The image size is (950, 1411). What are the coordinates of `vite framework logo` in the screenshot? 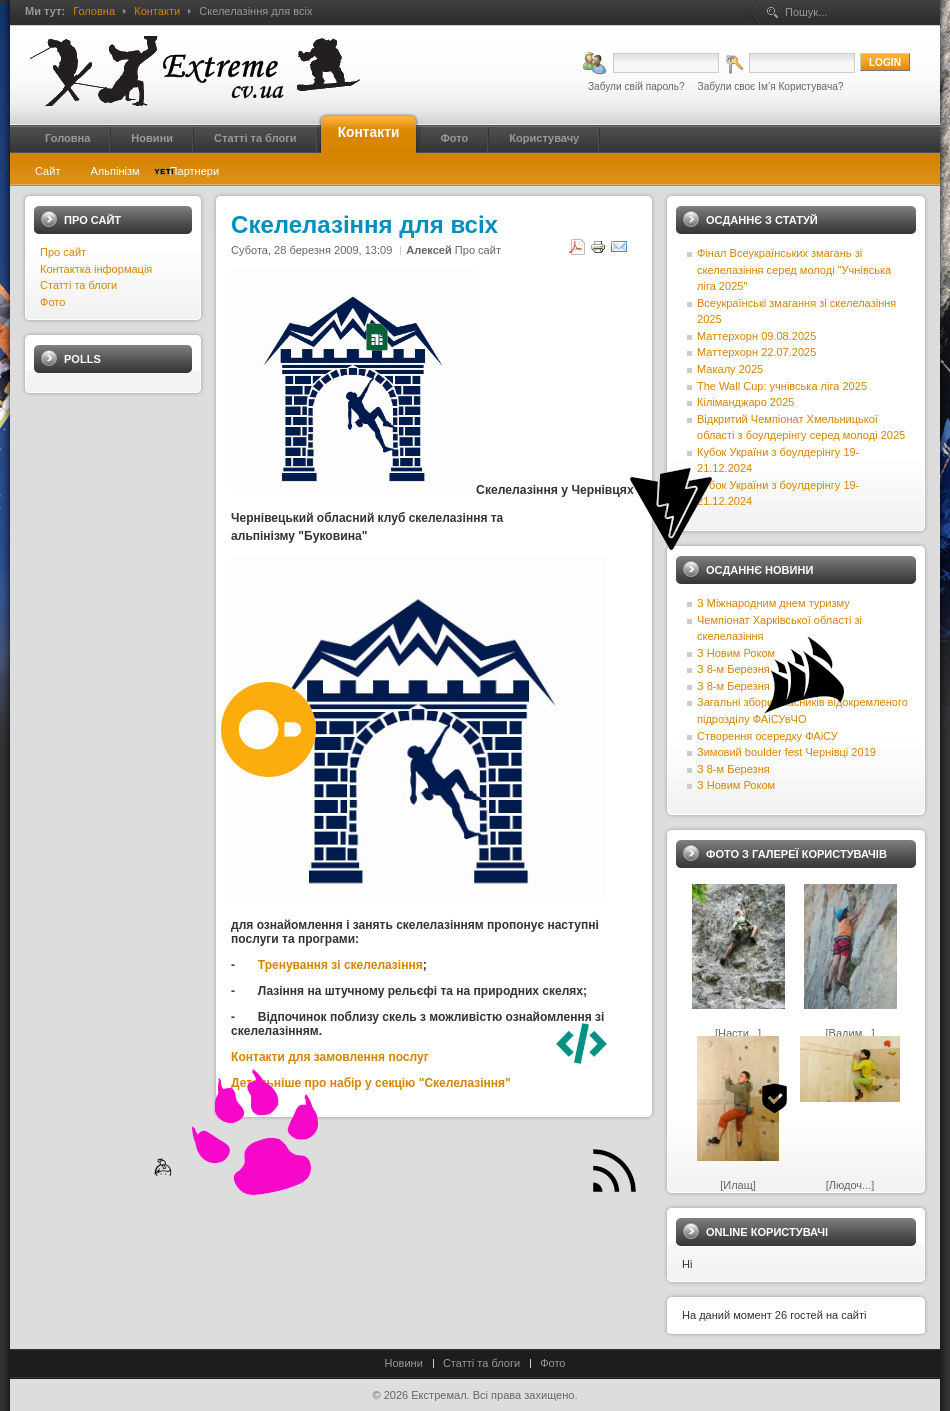 It's located at (671, 509).